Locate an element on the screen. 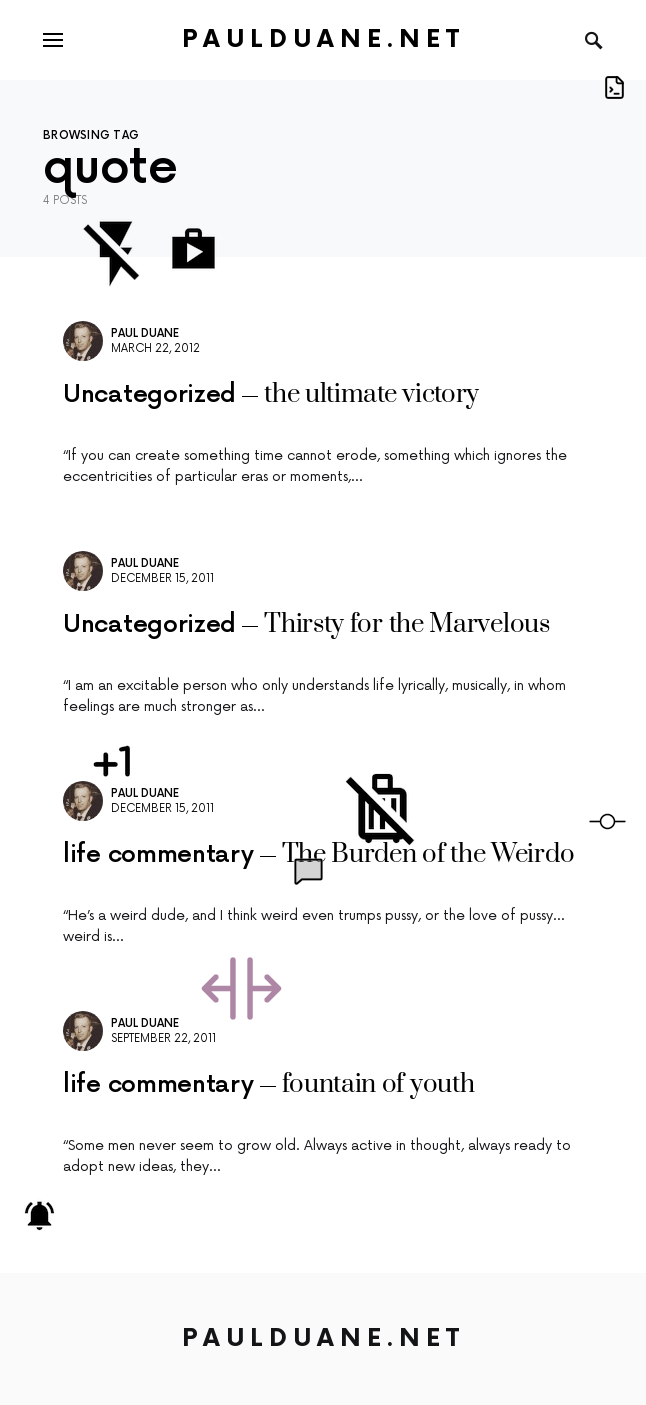  disable camera flash is located at coordinates (116, 254).